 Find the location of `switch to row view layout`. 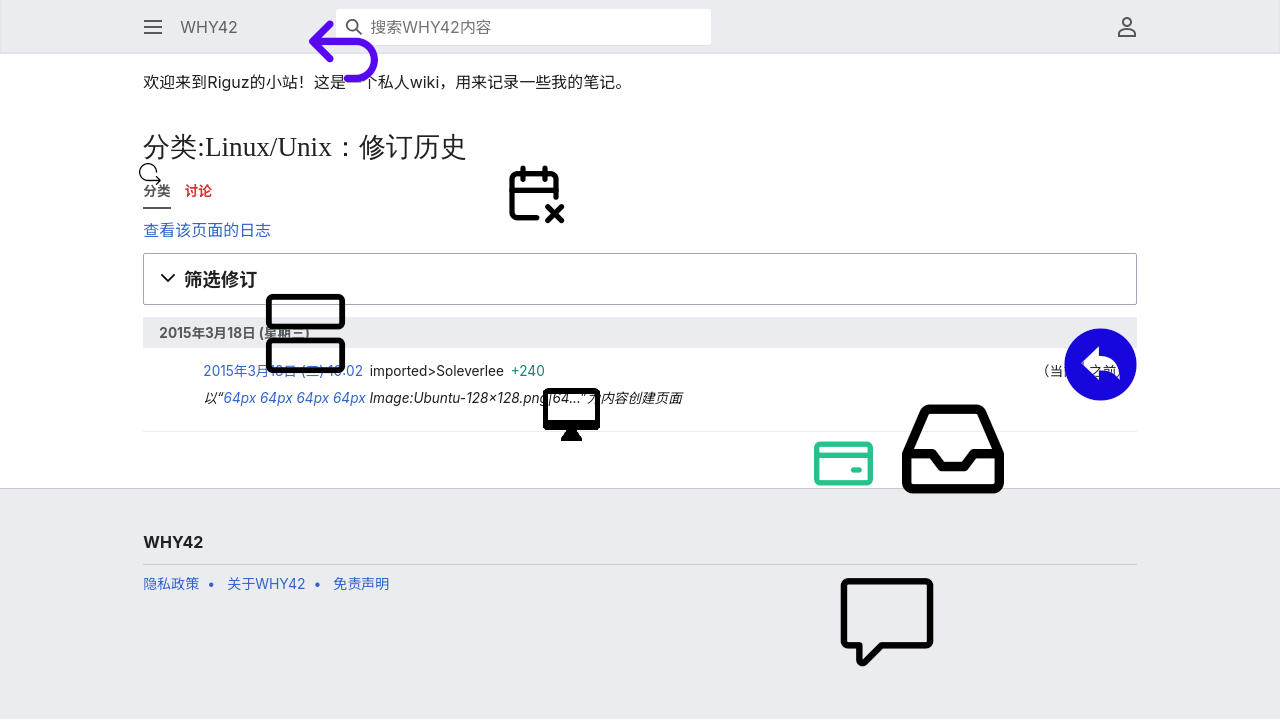

switch to row view layout is located at coordinates (305, 333).